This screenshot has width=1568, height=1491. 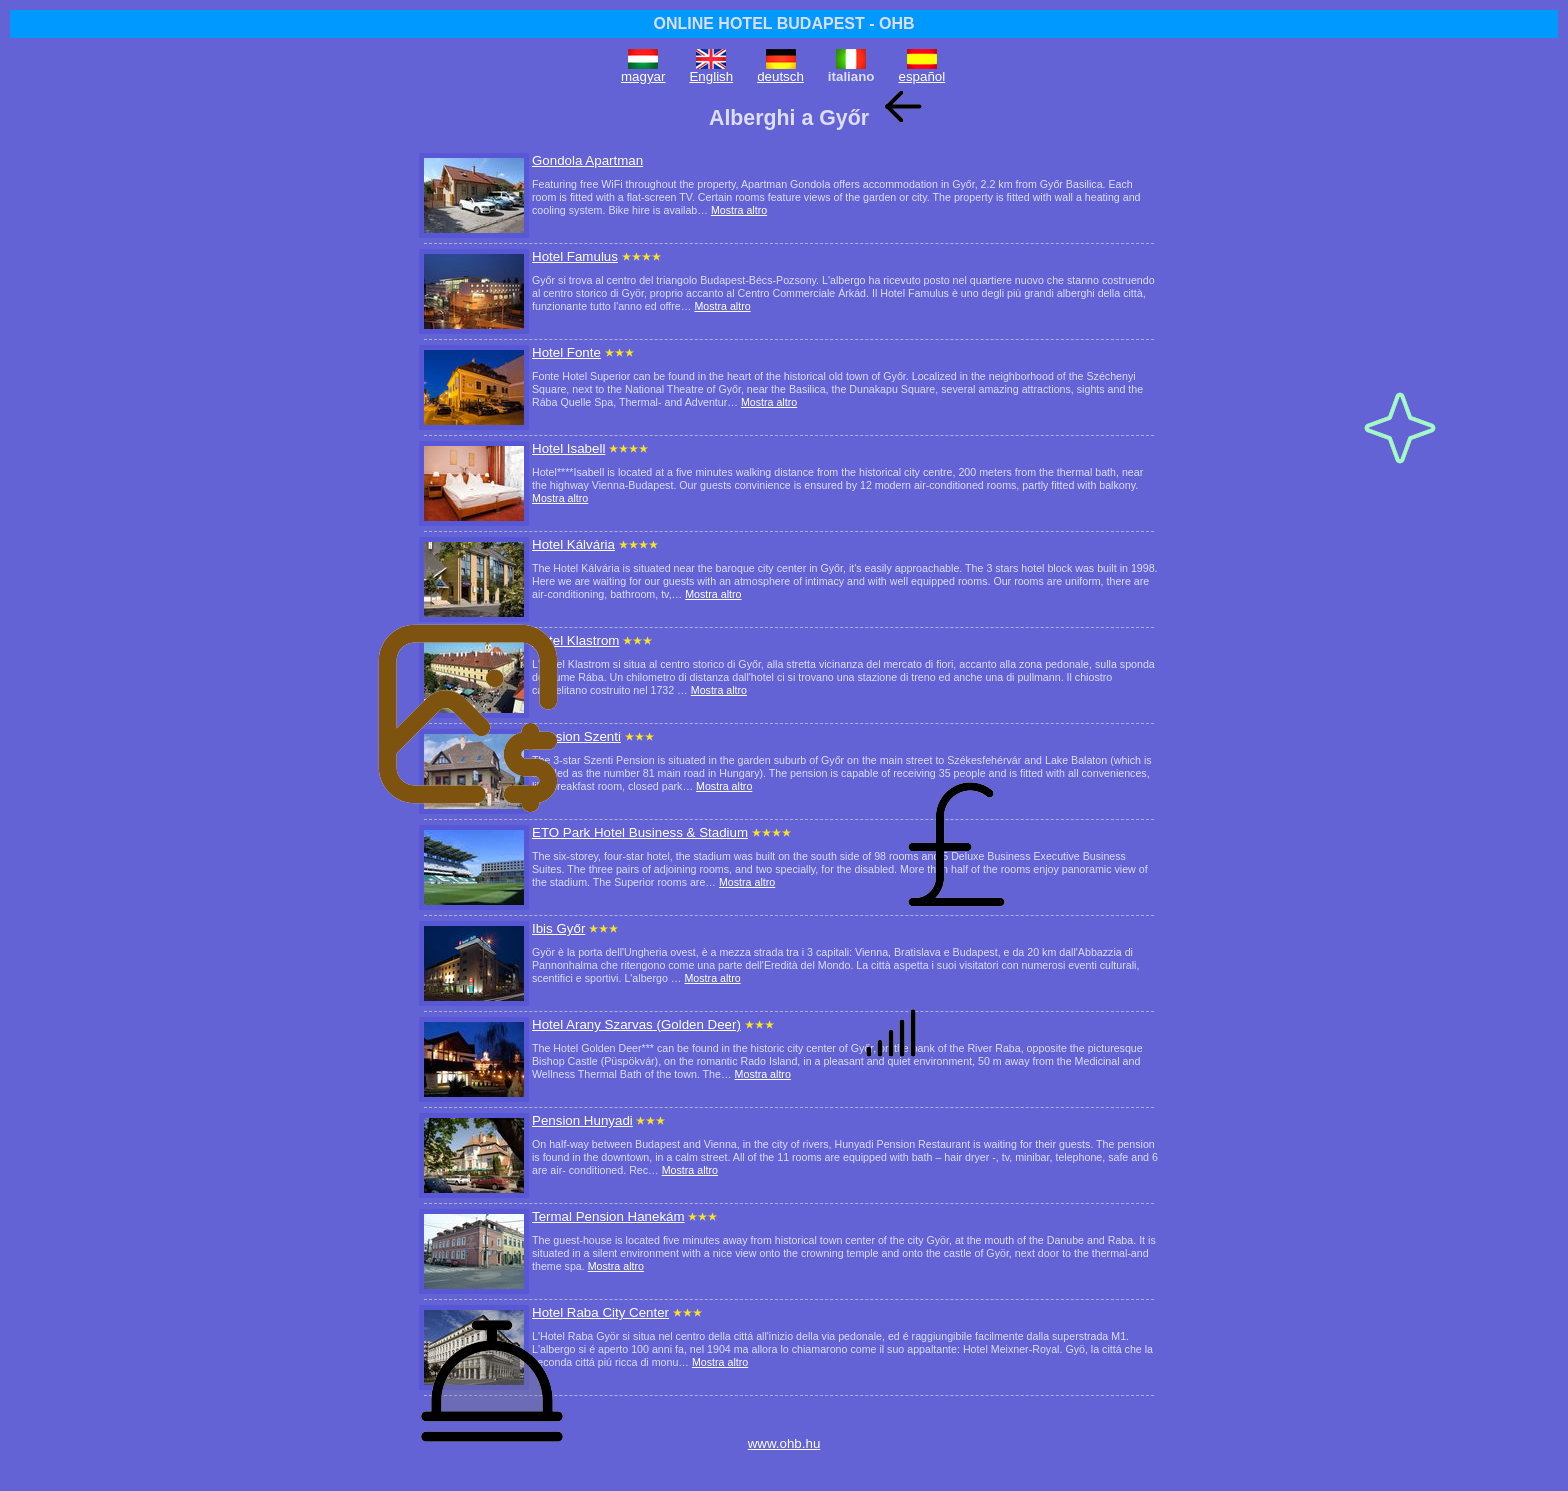 What do you see at coordinates (492, 1386) in the screenshot?
I see `request assistance or service` at bounding box center [492, 1386].